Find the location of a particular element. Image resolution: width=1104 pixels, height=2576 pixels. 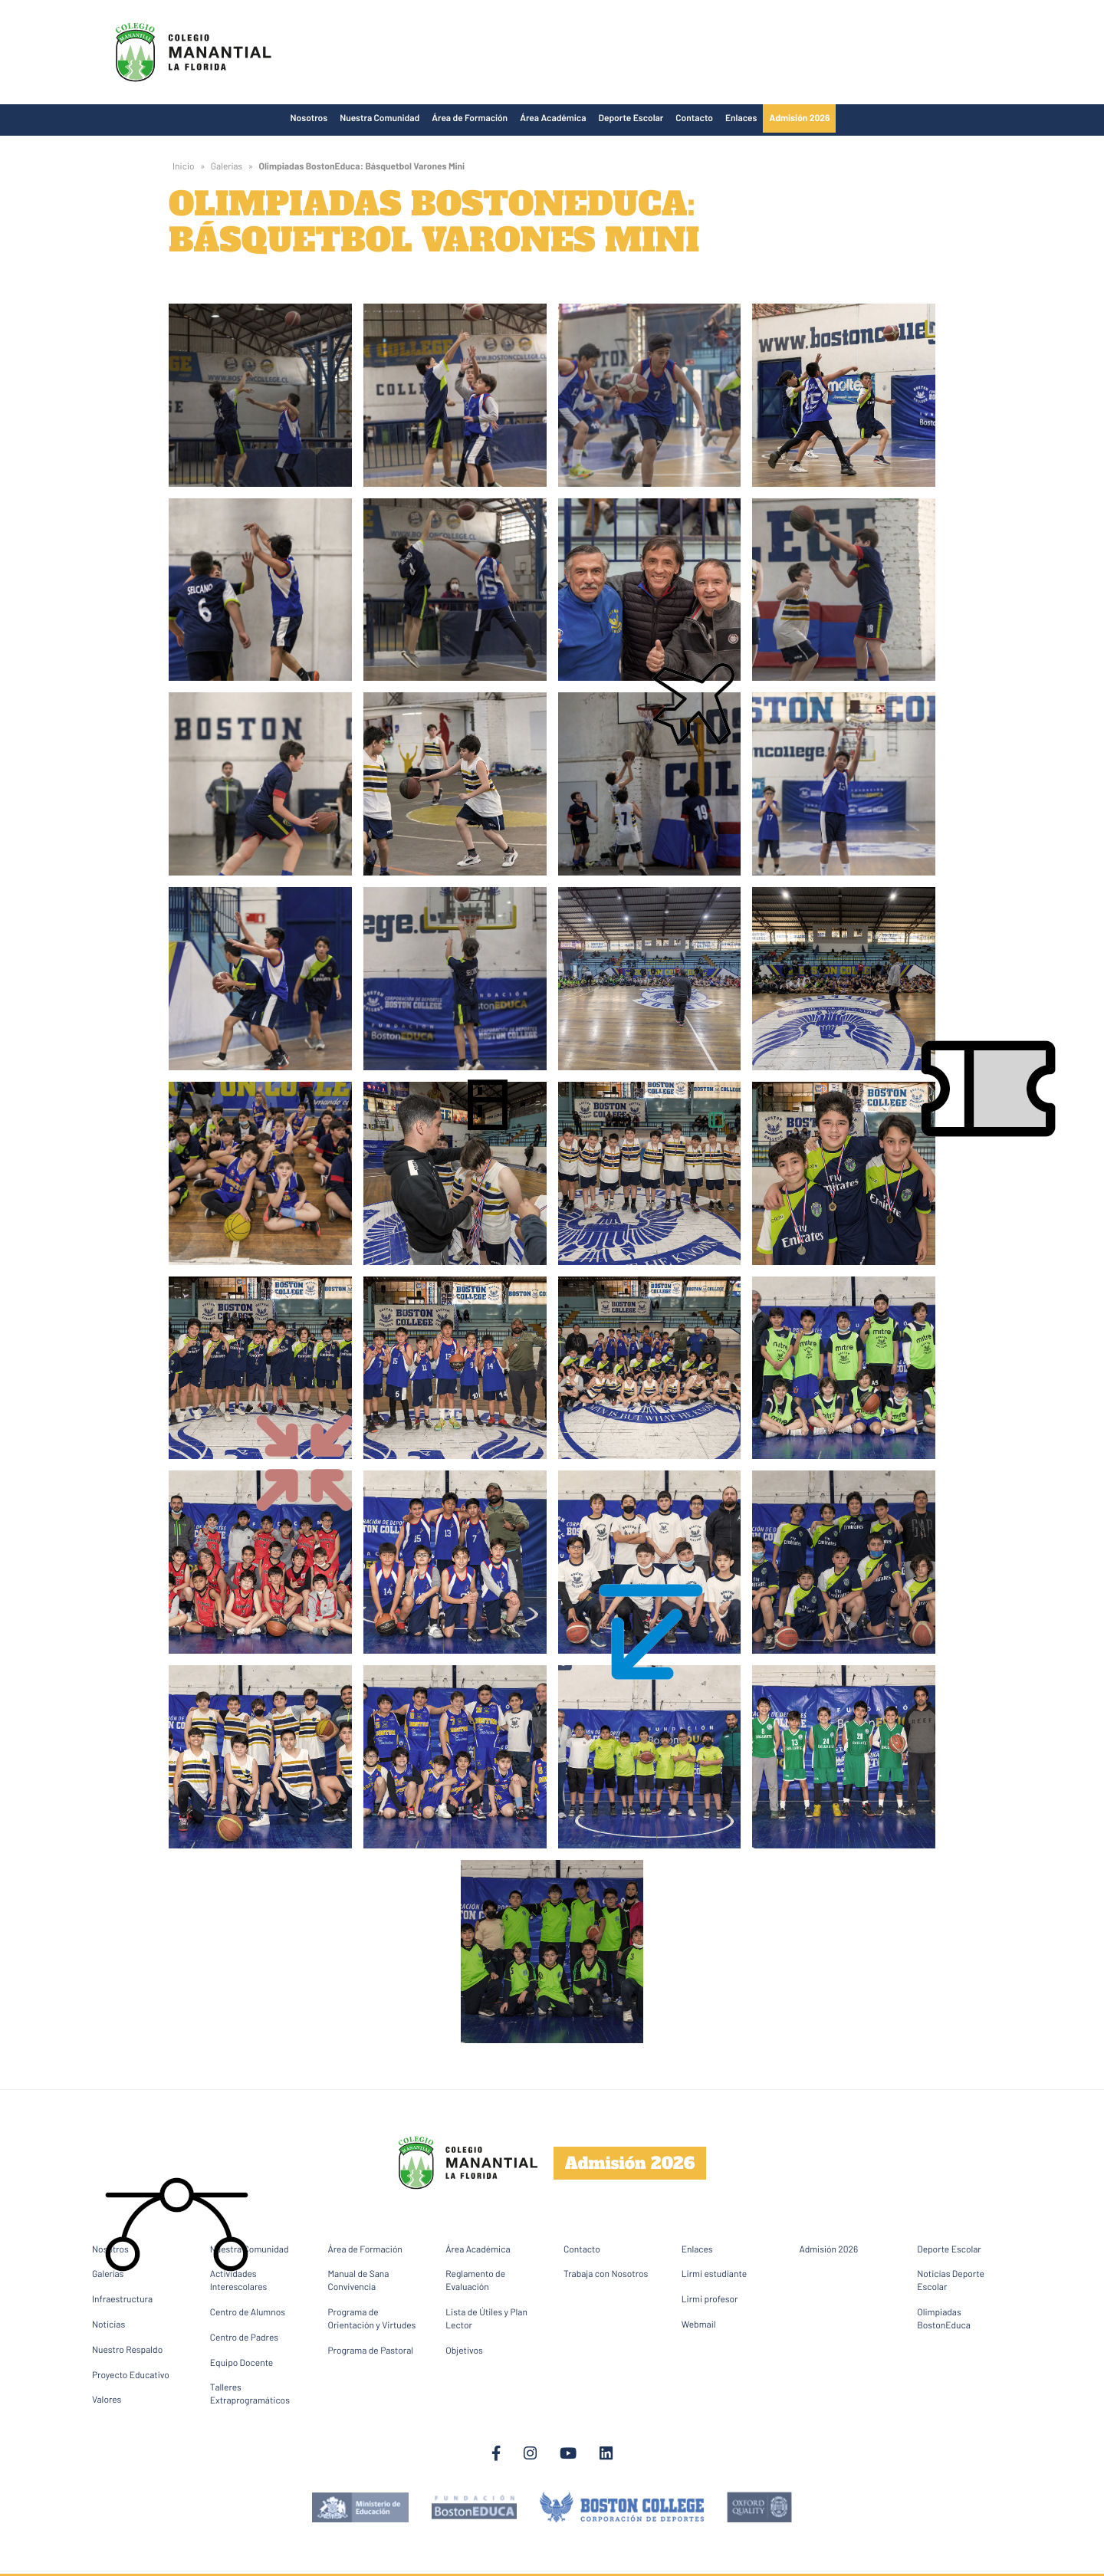

view your tickets or passes is located at coordinates (988, 1089).